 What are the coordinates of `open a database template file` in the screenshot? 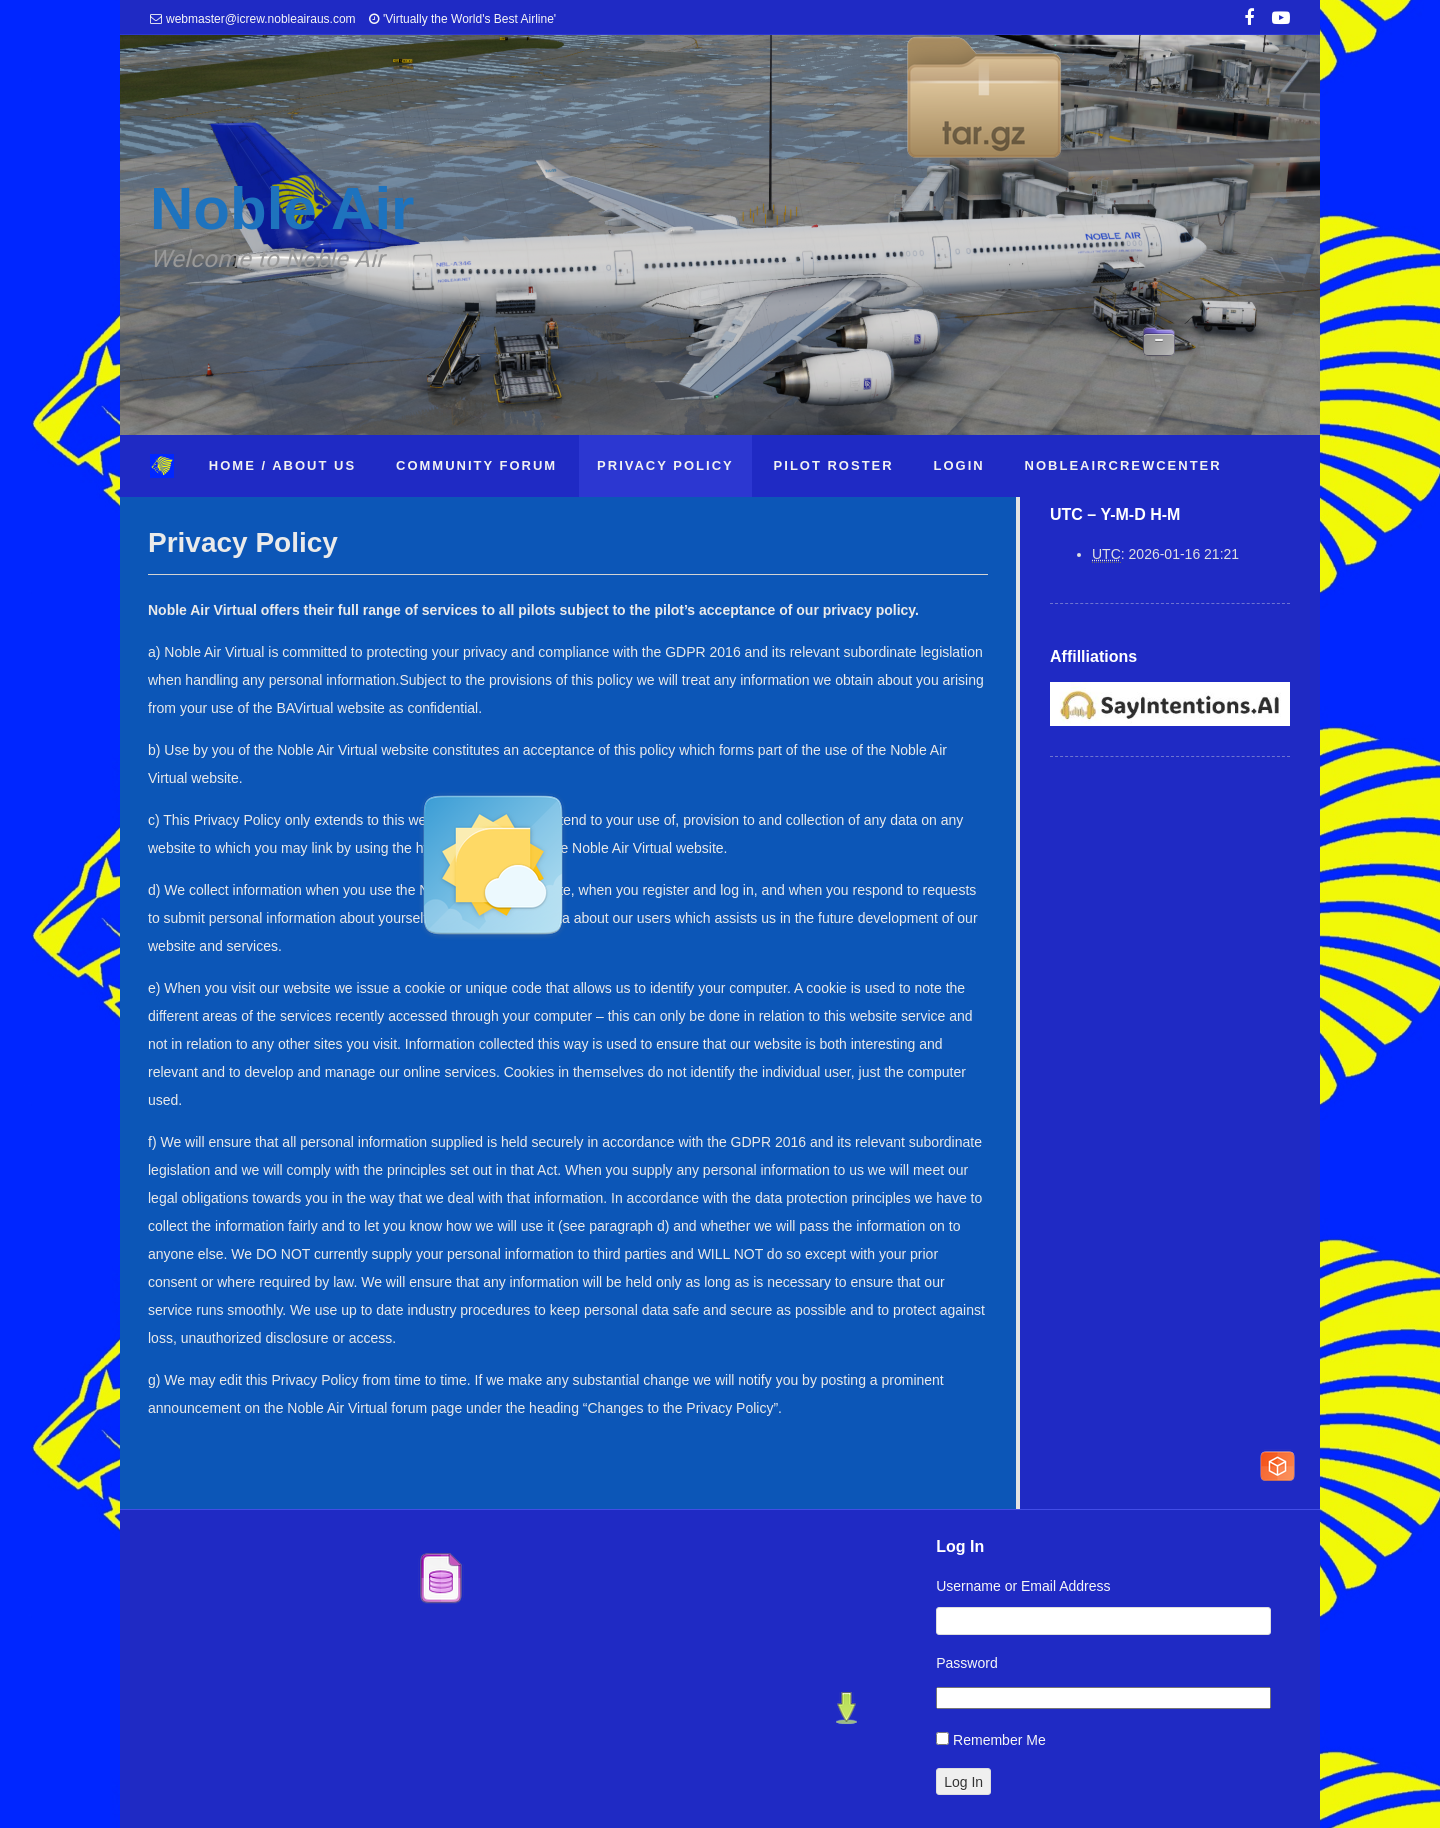 It's located at (441, 1578).